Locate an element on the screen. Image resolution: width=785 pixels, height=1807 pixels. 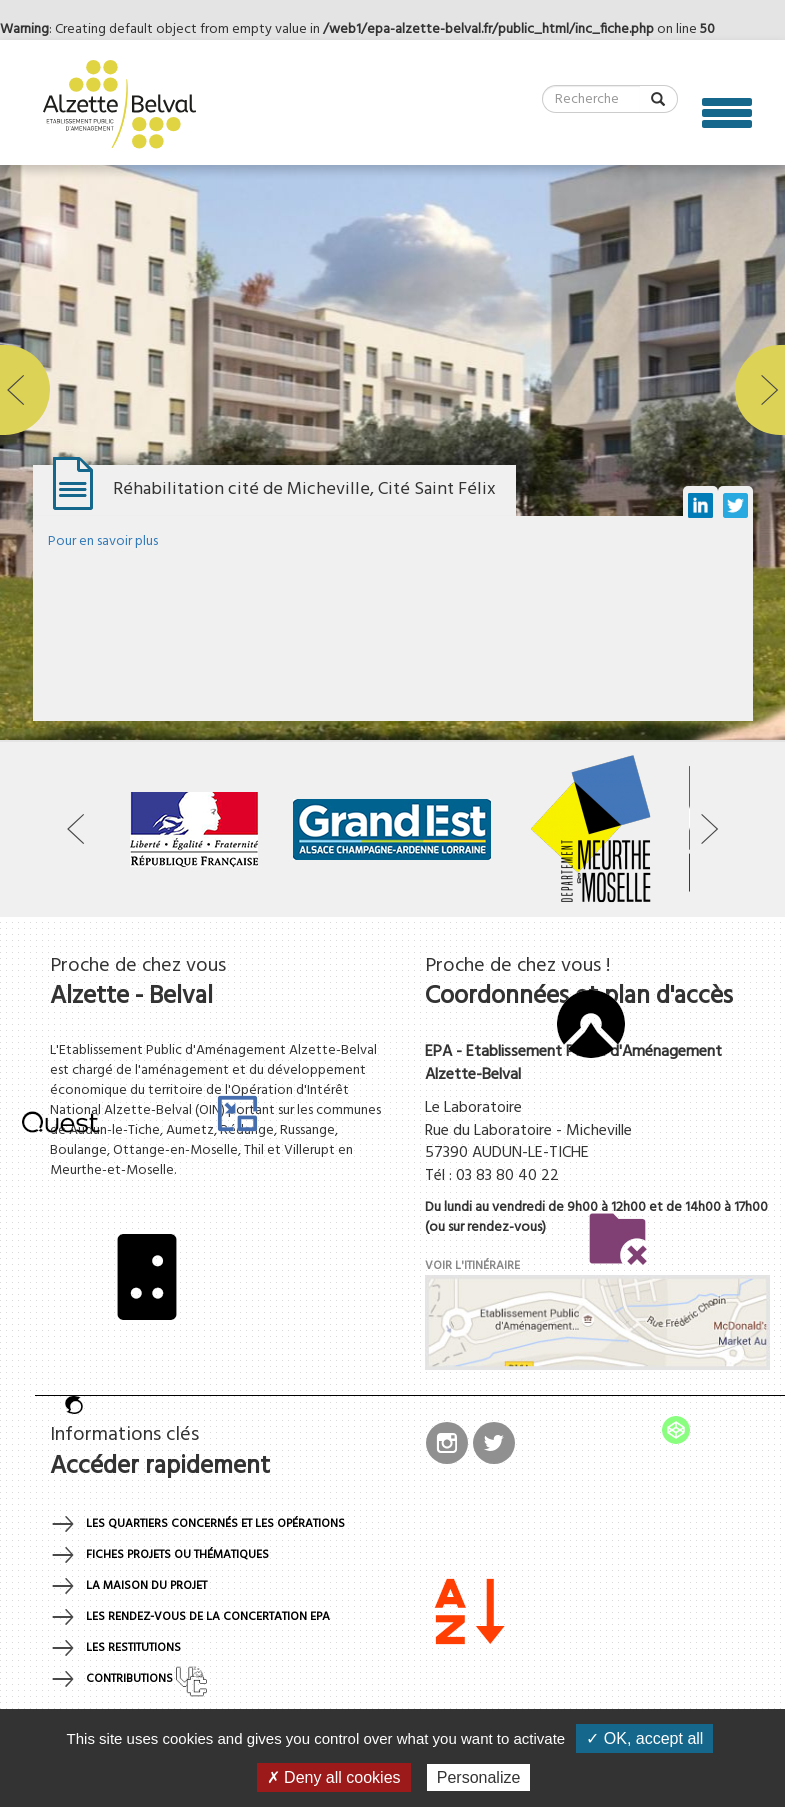
jovian platform logo is located at coordinates (147, 1277).